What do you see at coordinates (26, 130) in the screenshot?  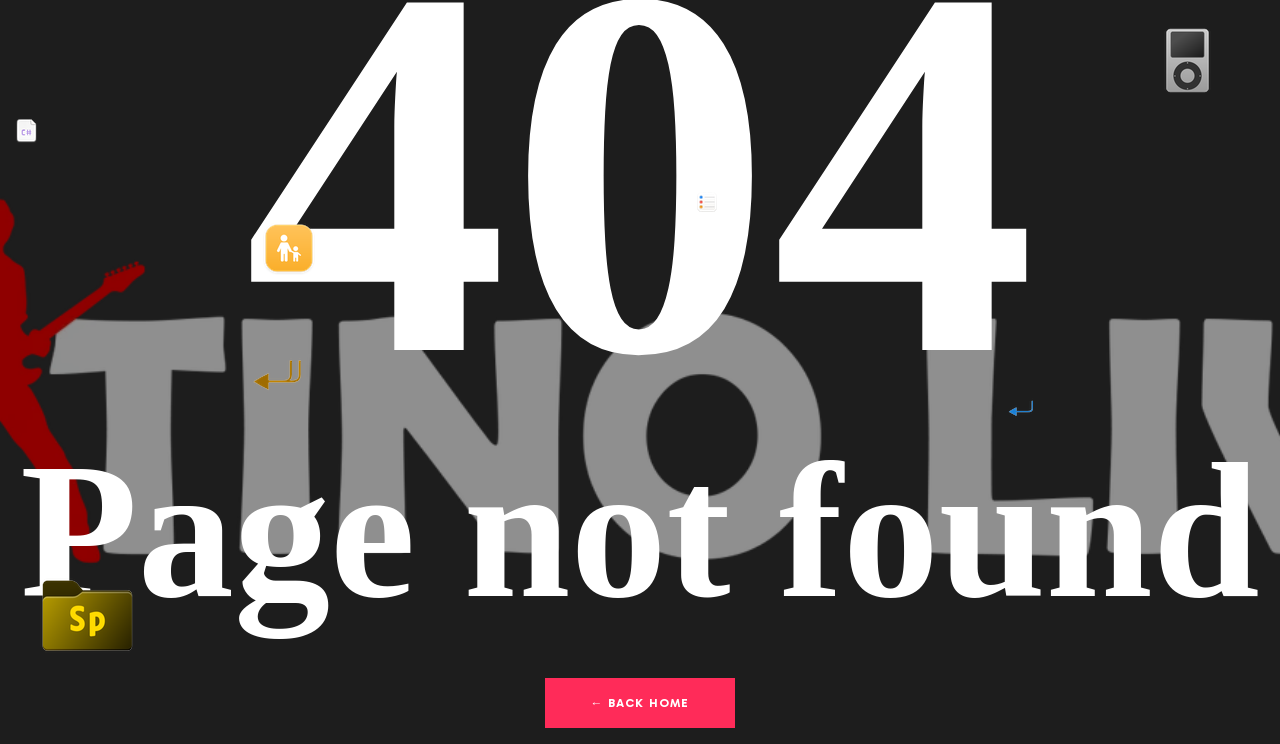 I see `a C# source code file` at bounding box center [26, 130].